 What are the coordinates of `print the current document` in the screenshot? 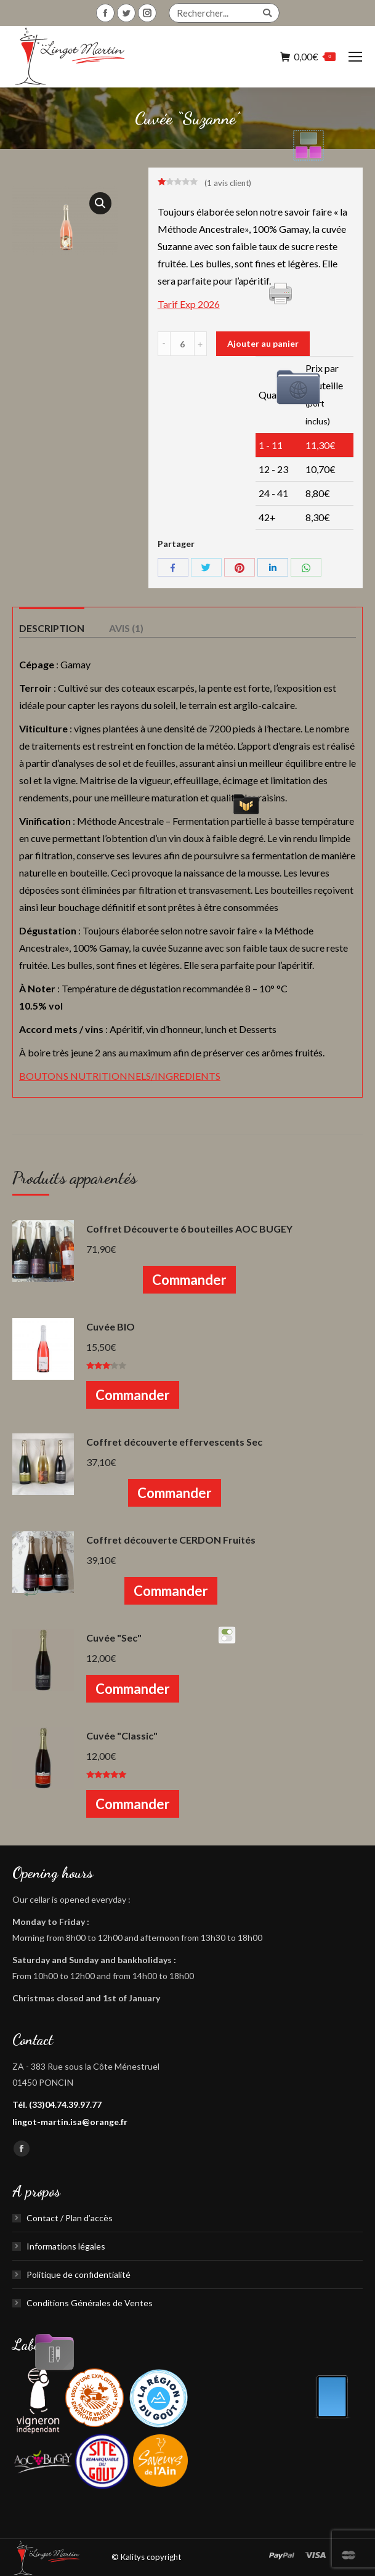 It's located at (280, 293).